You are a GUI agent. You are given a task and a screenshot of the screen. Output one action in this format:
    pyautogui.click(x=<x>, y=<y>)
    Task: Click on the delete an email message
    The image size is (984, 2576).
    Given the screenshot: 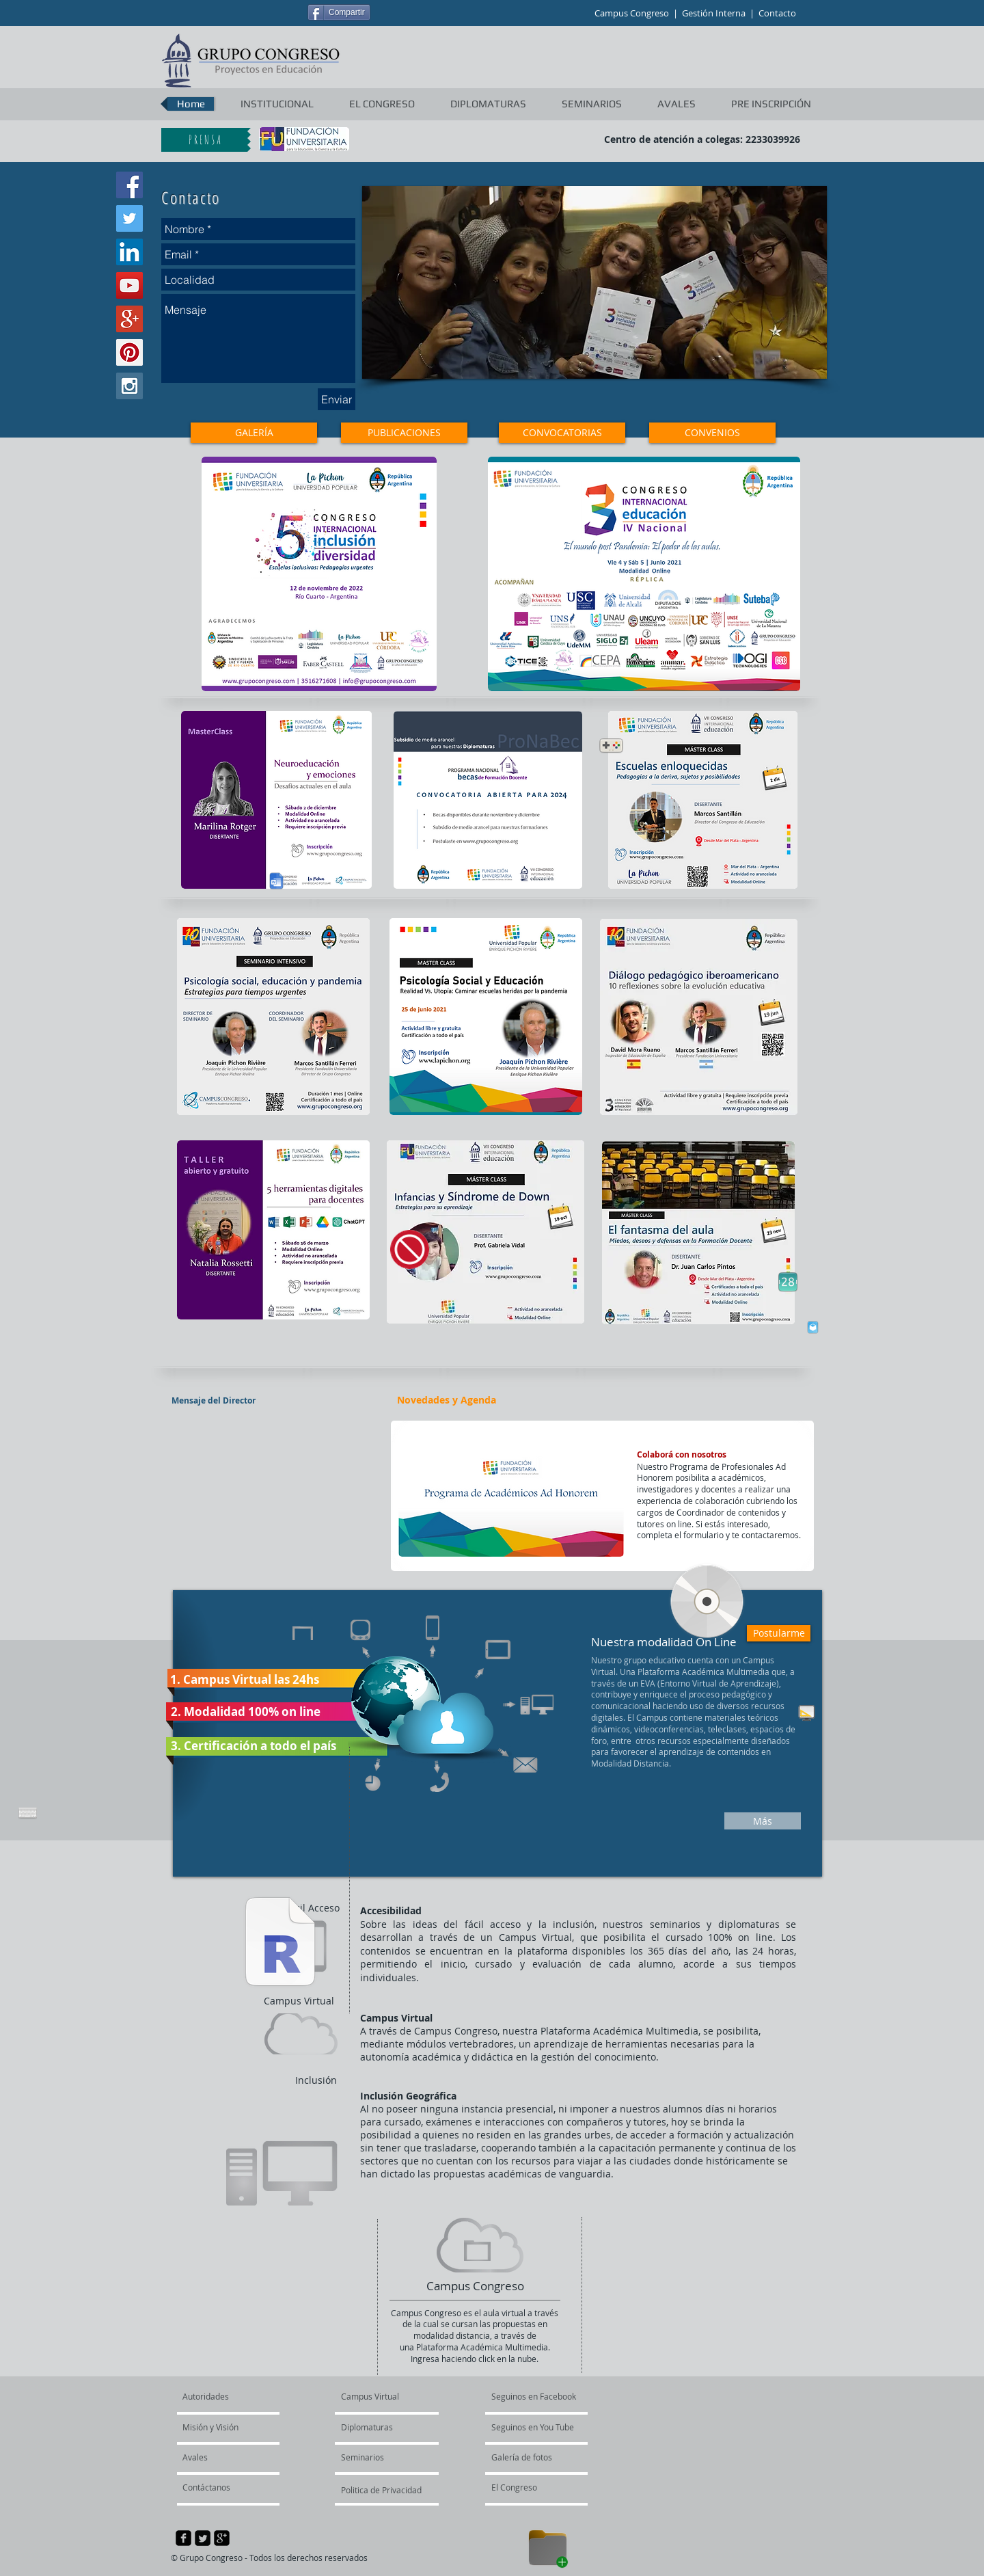 What is the action you would take?
    pyautogui.click(x=409, y=1249)
    